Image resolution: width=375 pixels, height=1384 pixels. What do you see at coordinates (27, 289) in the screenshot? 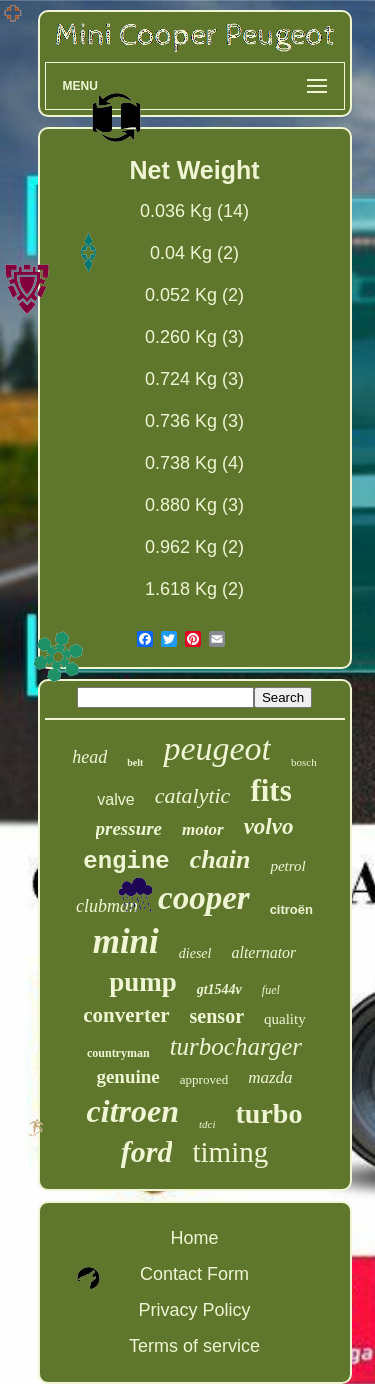
I see `indicates protected or secured content` at bounding box center [27, 289].